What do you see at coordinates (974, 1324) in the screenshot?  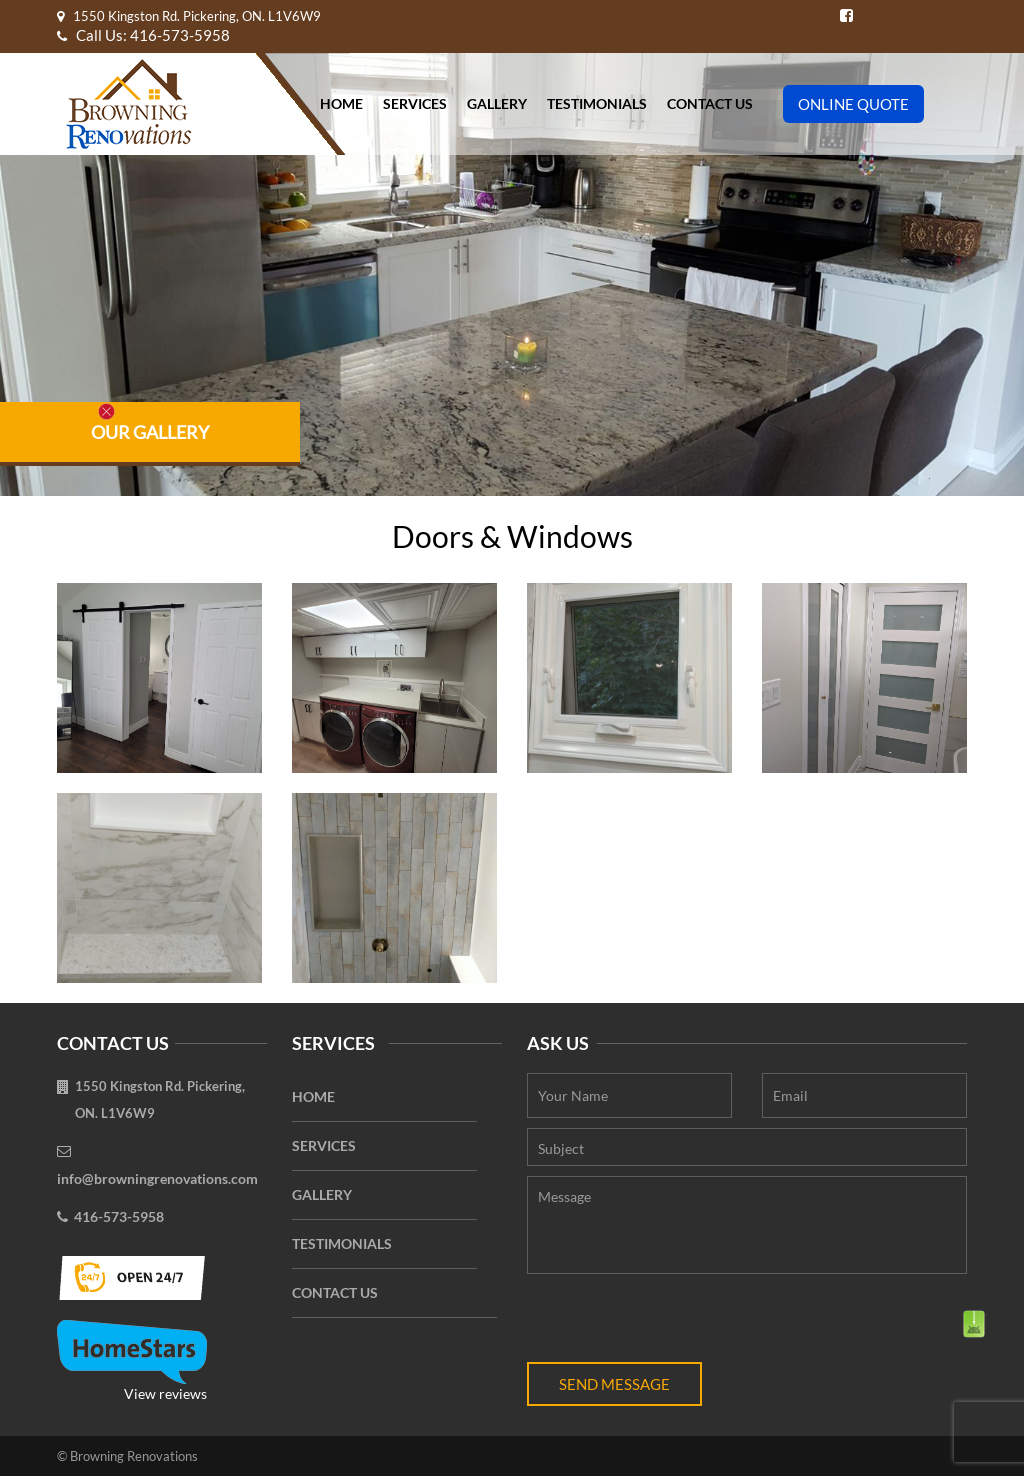 I see `android application package file (APK)` at bounding box center [974, 1324].